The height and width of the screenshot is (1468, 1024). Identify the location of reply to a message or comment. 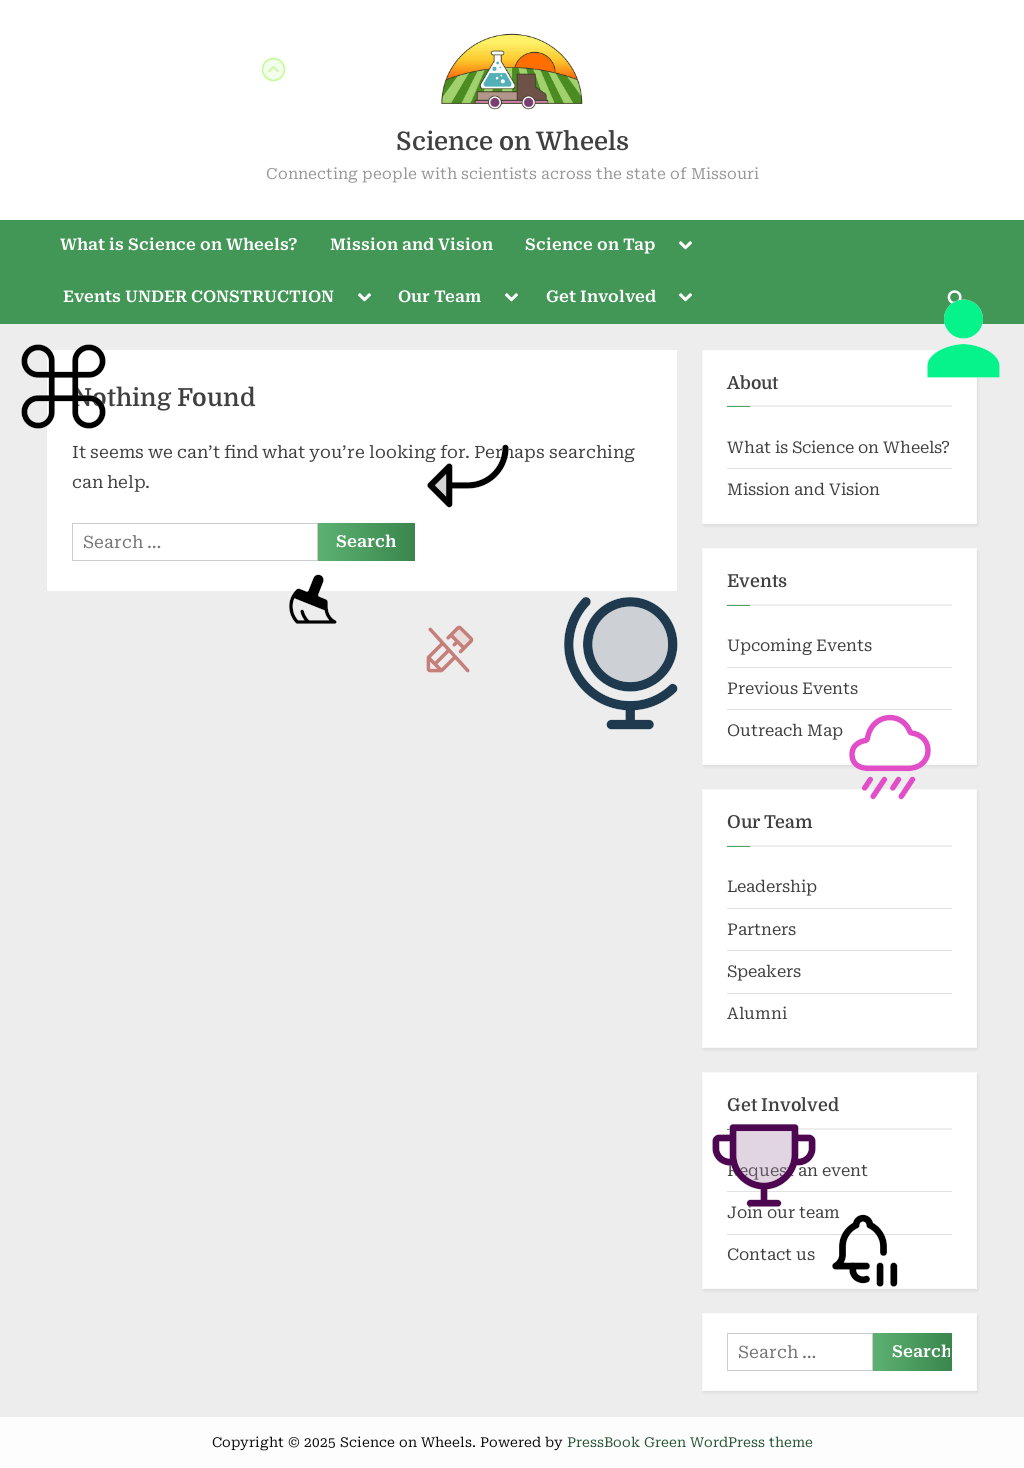
(468, 476).